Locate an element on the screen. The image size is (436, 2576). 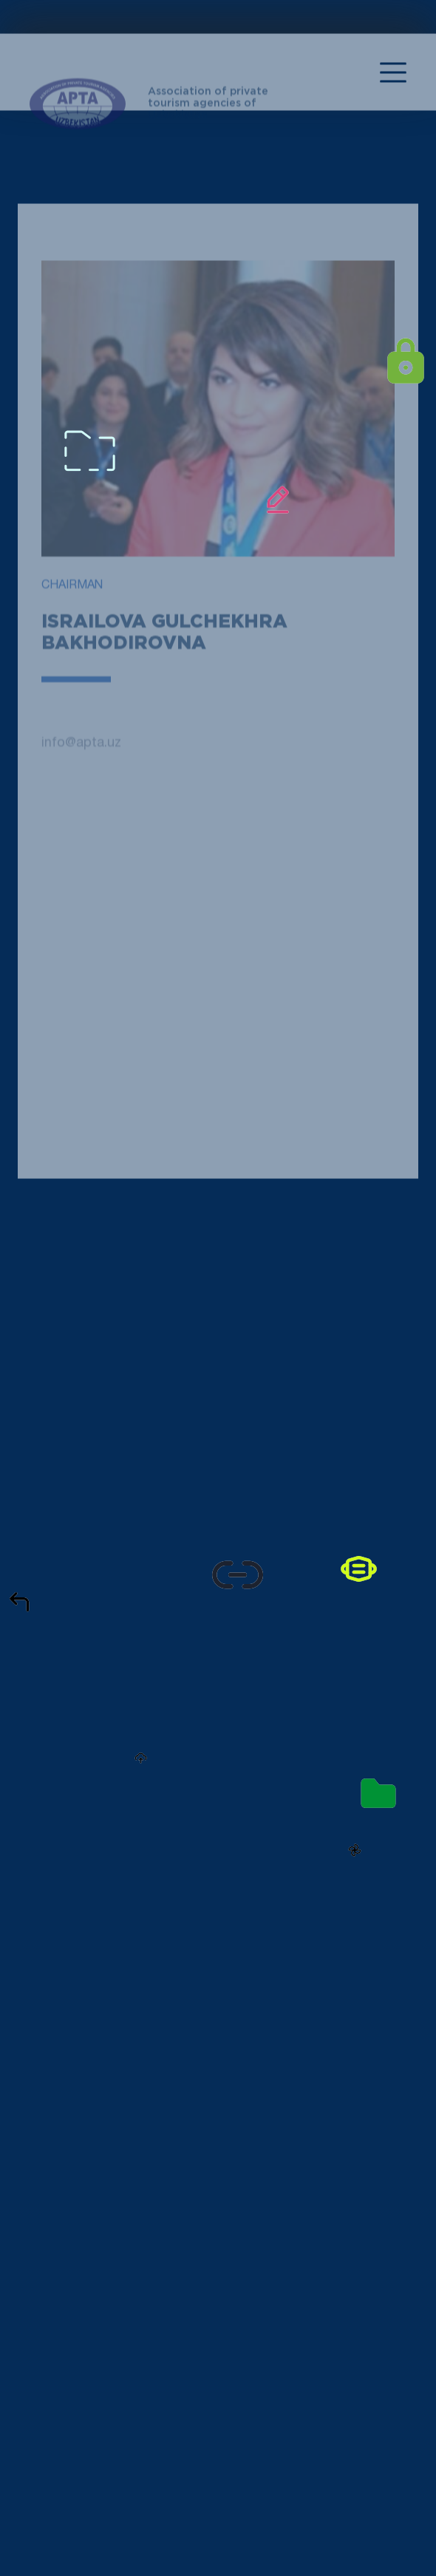
open google photos is located at coordinates (355, 1850).